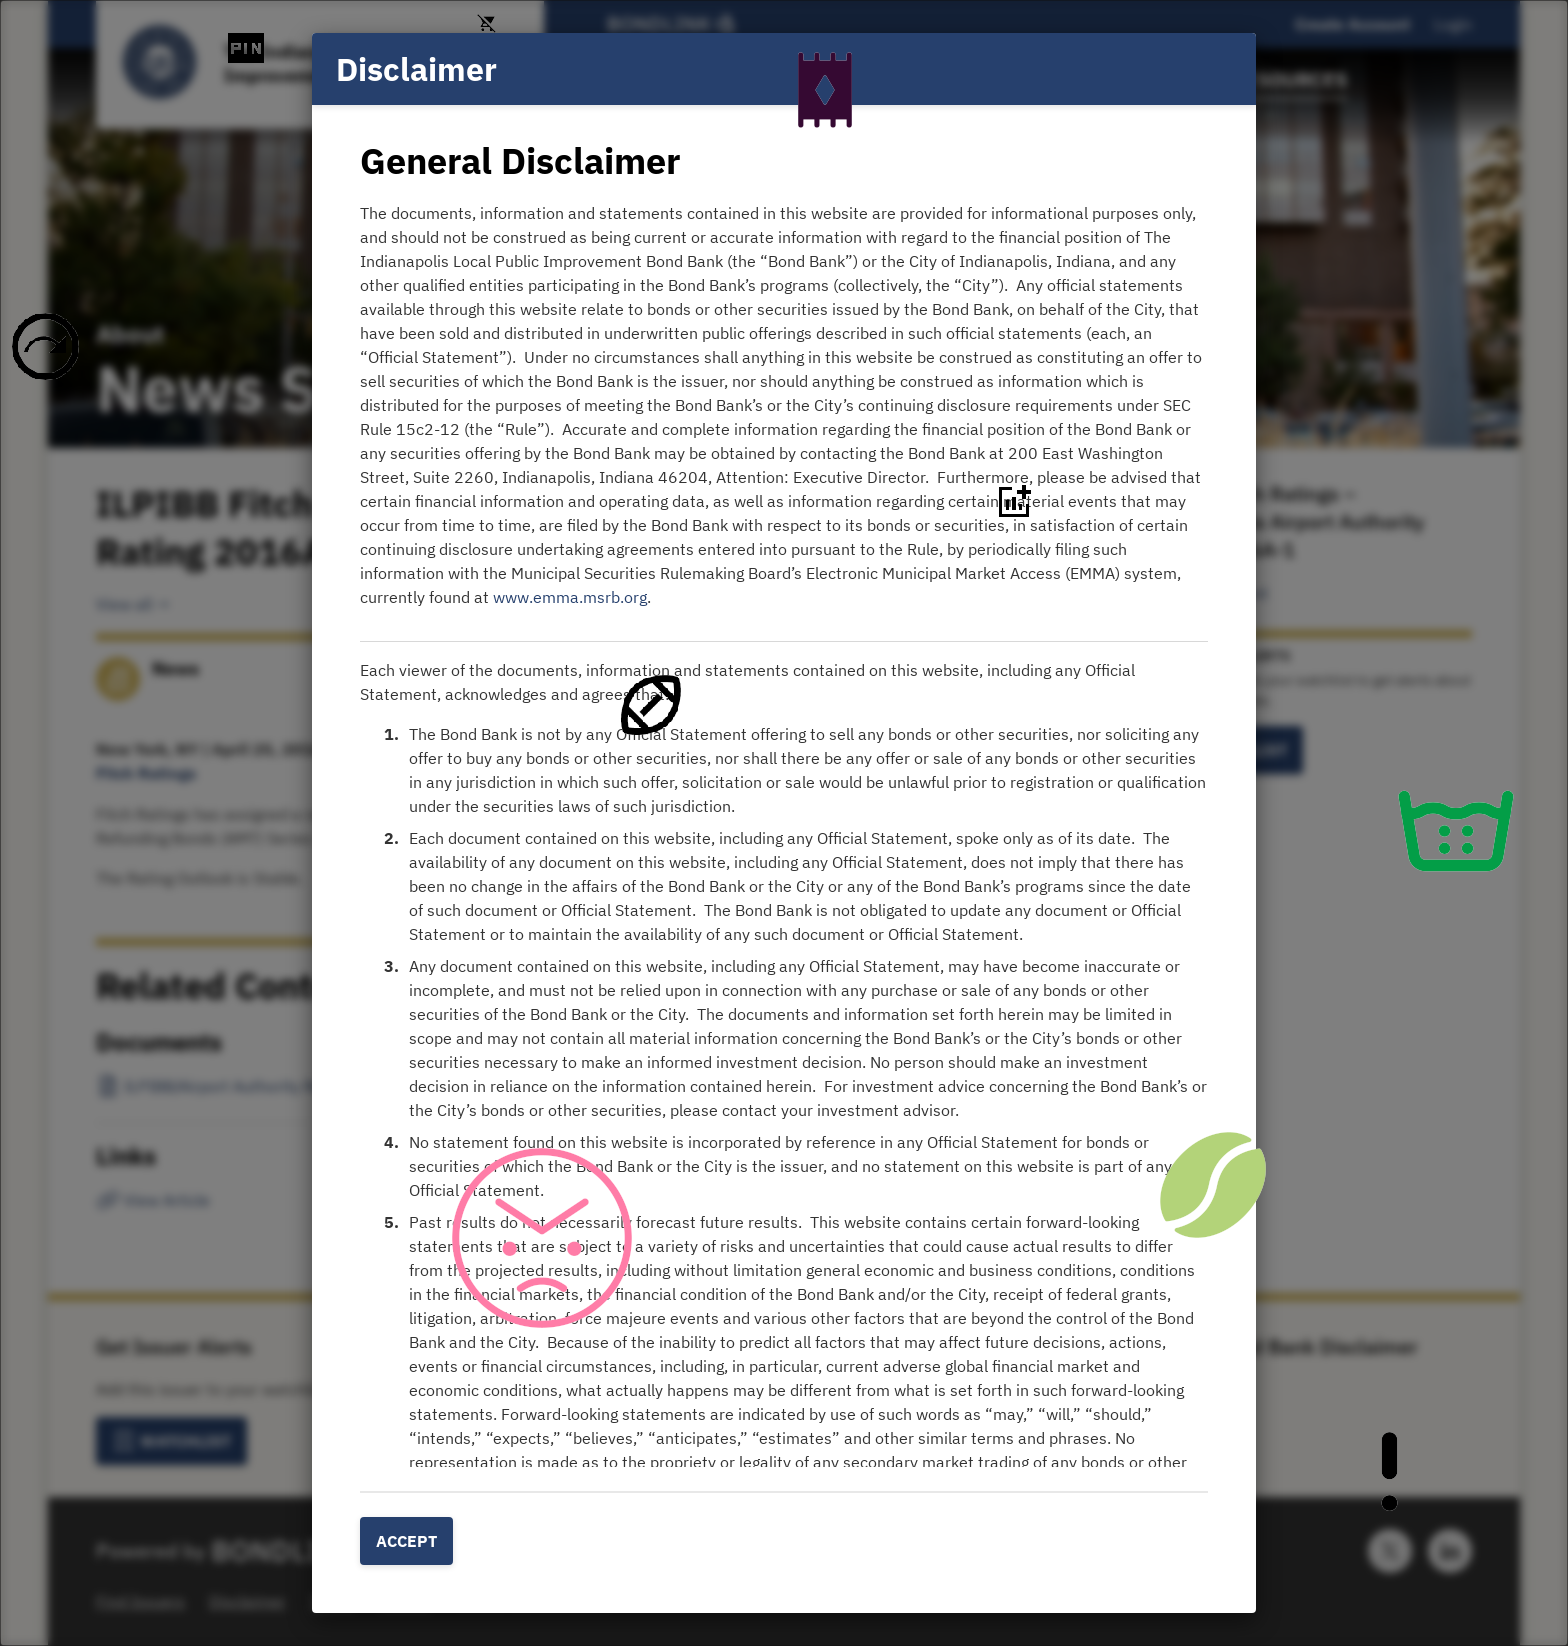  Describe the element at coordinates (1014, 502) in the screenshot. I see `add a new chart or graph` at that location.